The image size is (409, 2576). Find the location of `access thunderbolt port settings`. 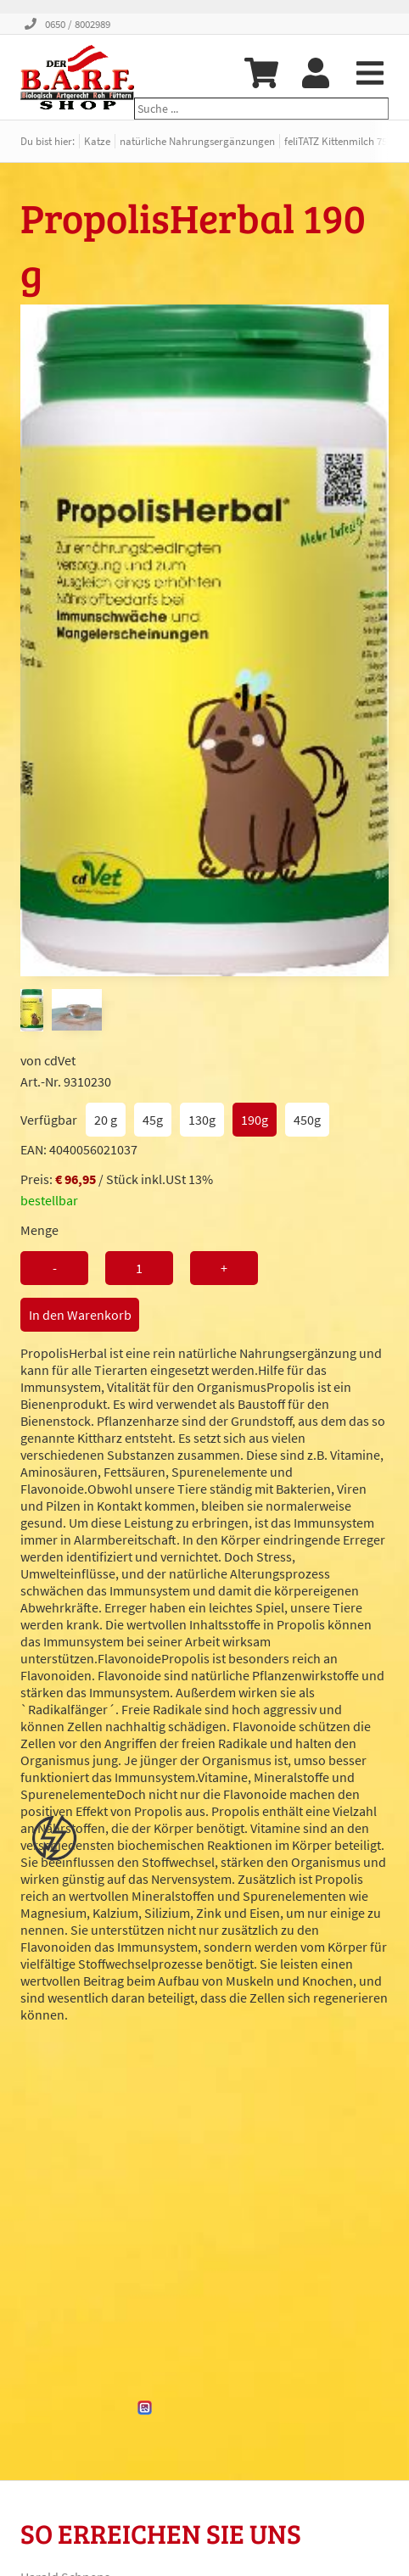

access thunderbolt port settings is located at coordinates (54, 1838).